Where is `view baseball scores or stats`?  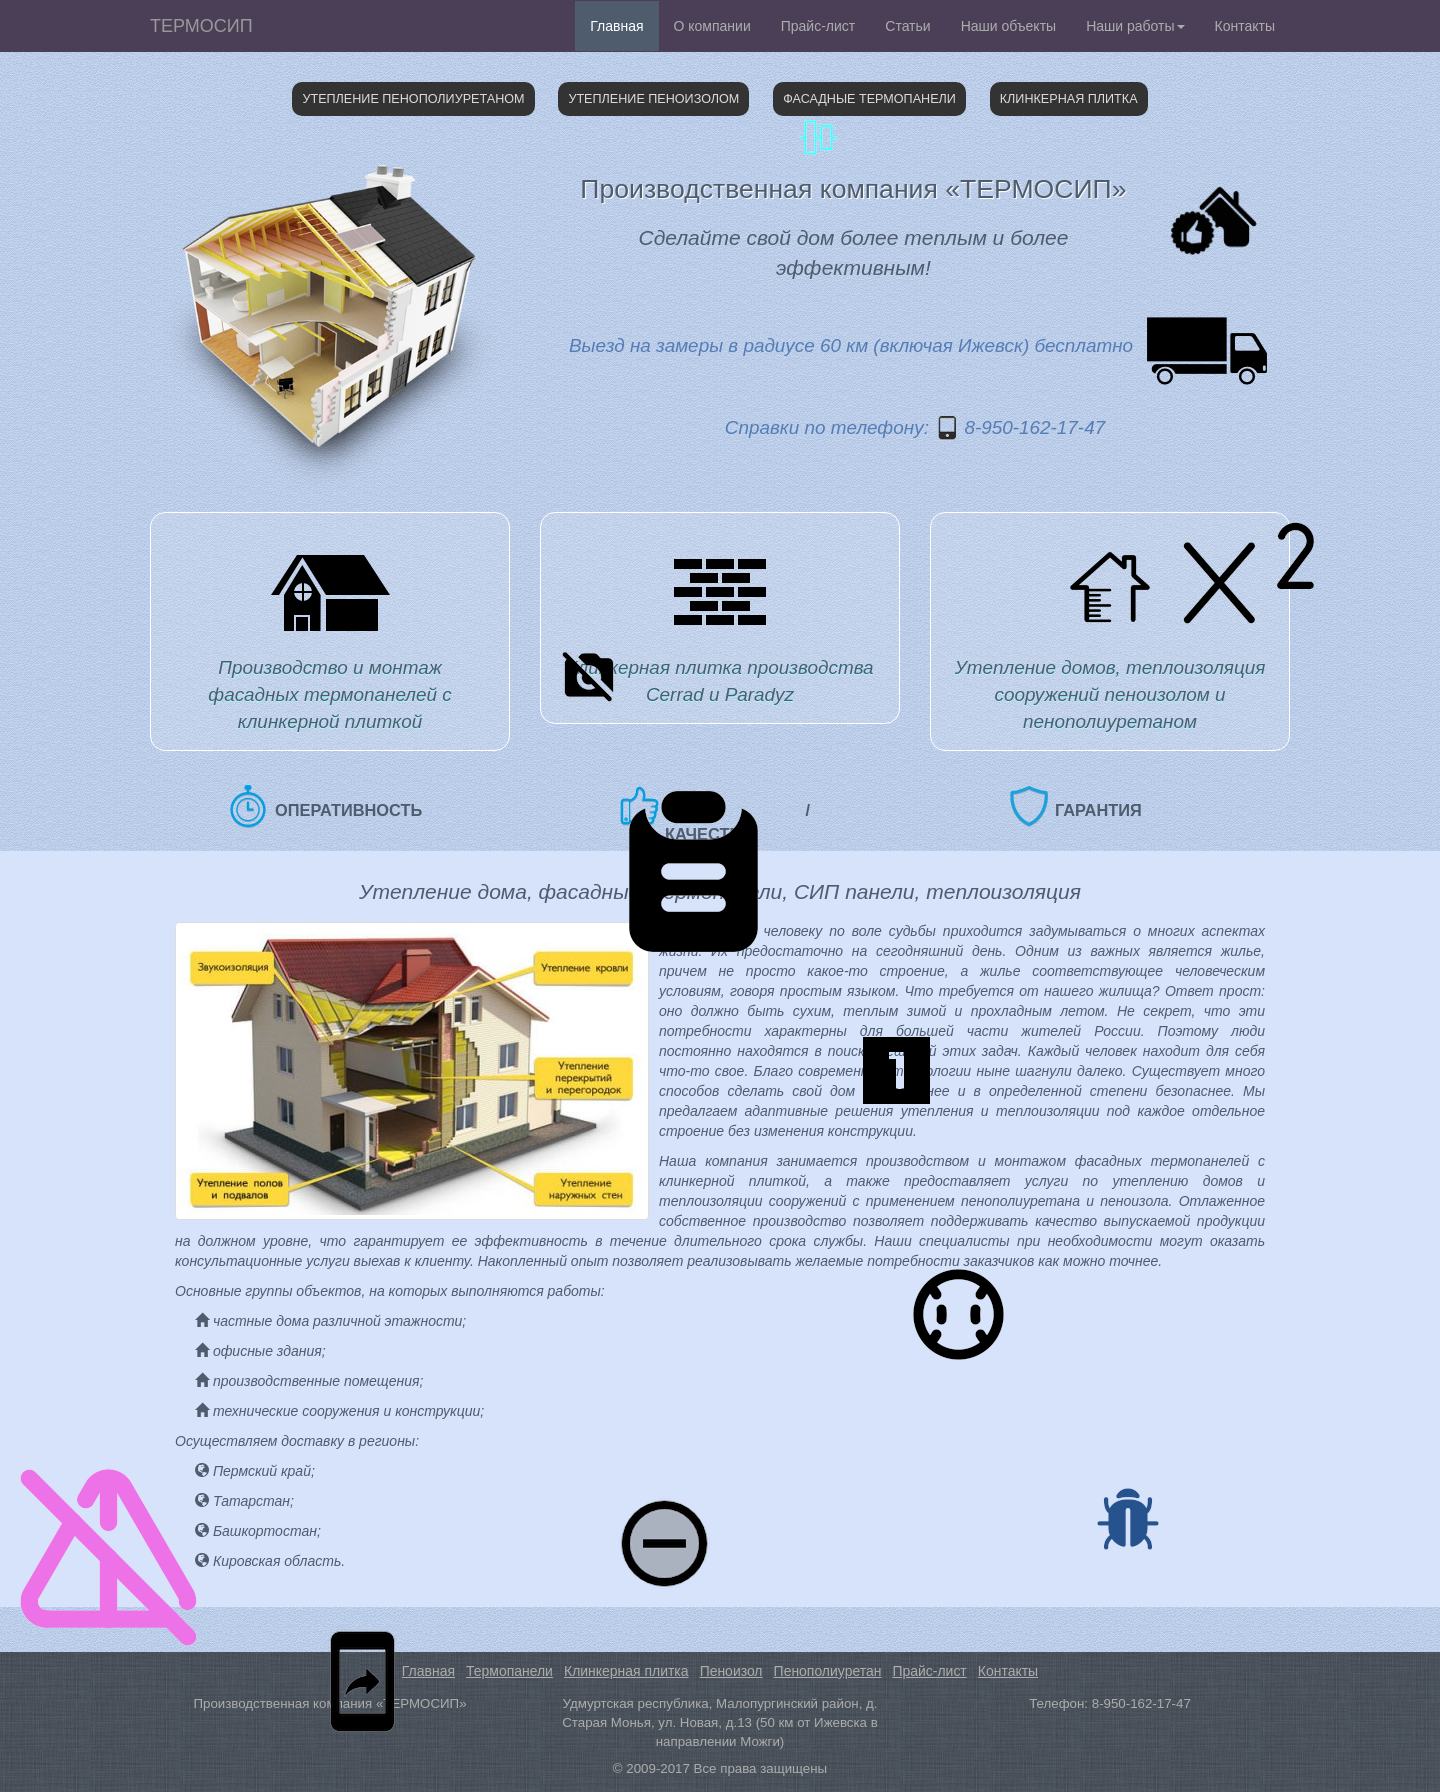
view baseball scores or stats is located at coordinates (958, 1314).